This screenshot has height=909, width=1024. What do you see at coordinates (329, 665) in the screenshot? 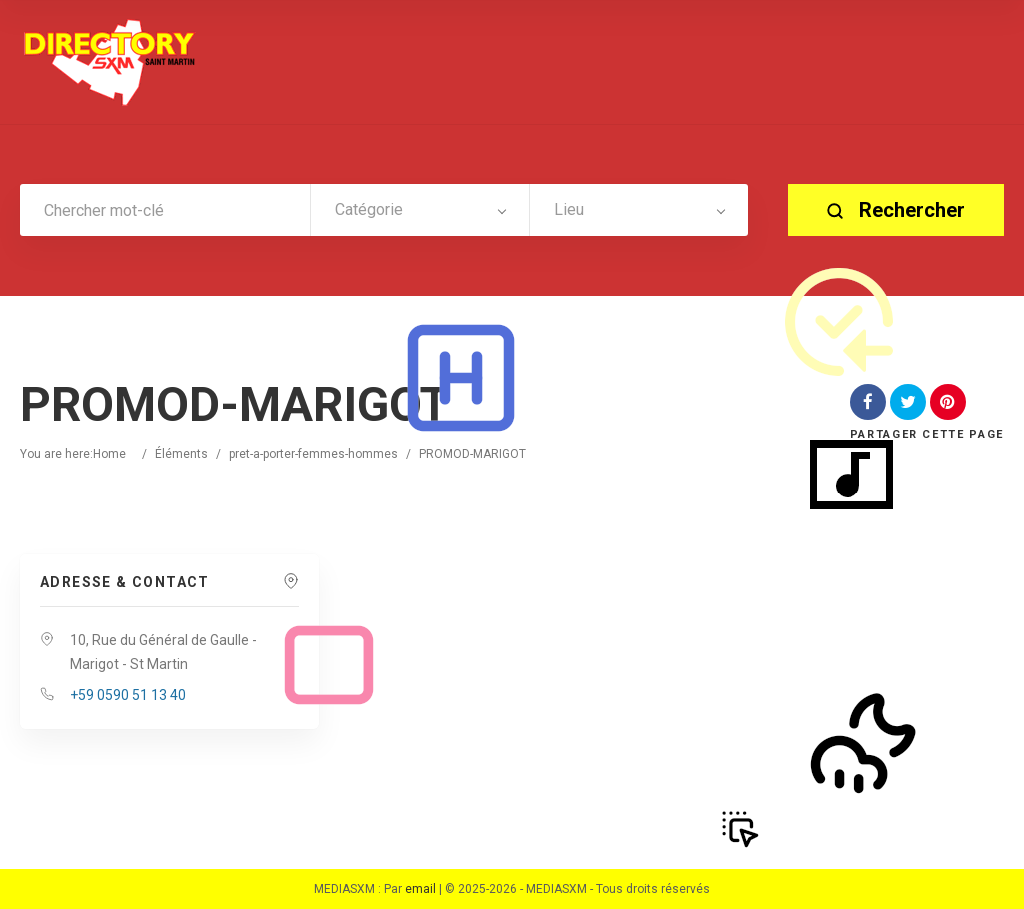
I see `crop image to 5:4 aspect ratio` at bounding box center [329, 665].